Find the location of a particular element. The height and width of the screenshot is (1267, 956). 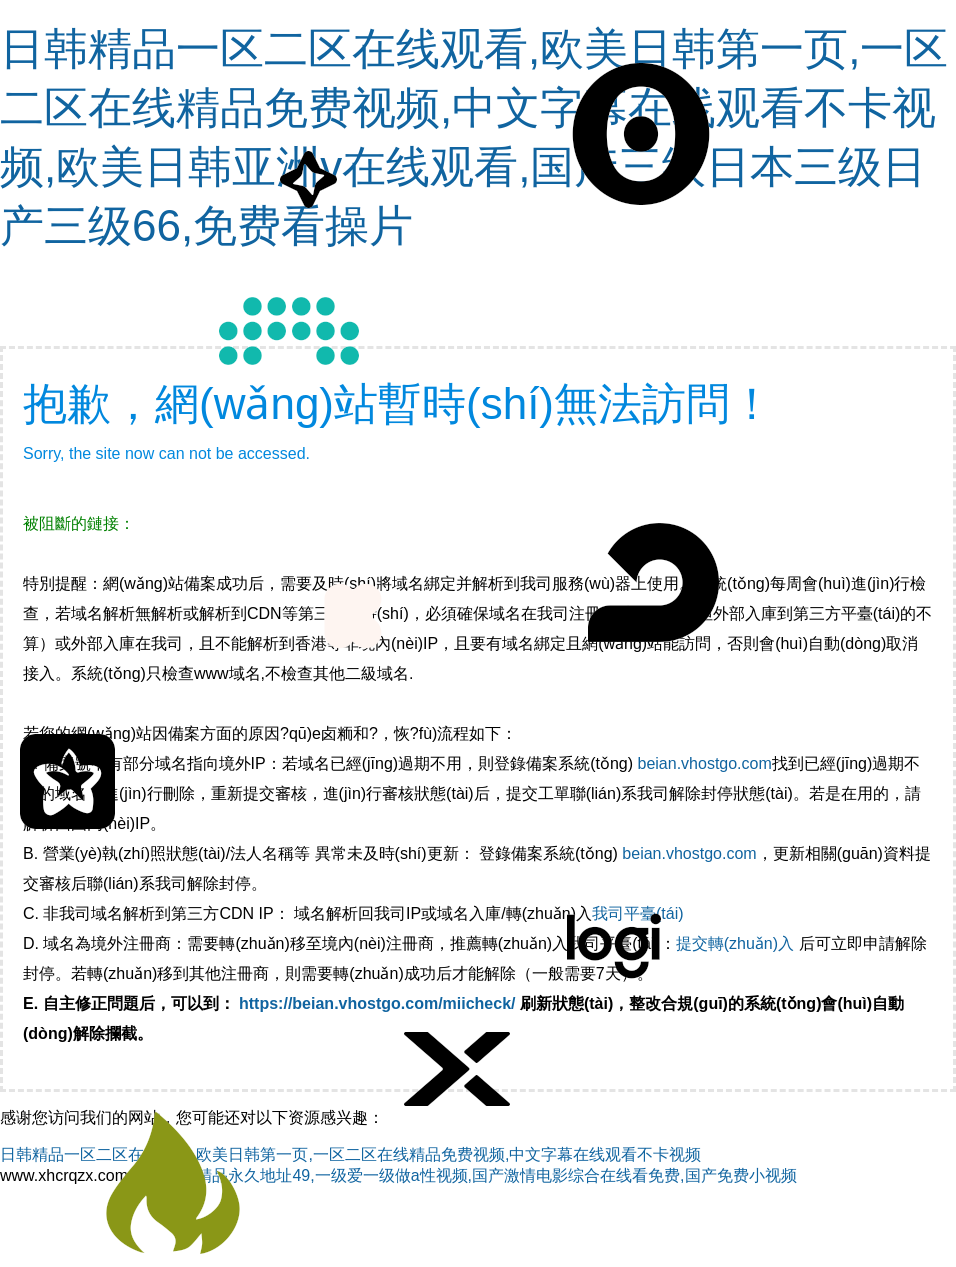

codemagic CI/CD platform logo is located at coordinates (308, 179).